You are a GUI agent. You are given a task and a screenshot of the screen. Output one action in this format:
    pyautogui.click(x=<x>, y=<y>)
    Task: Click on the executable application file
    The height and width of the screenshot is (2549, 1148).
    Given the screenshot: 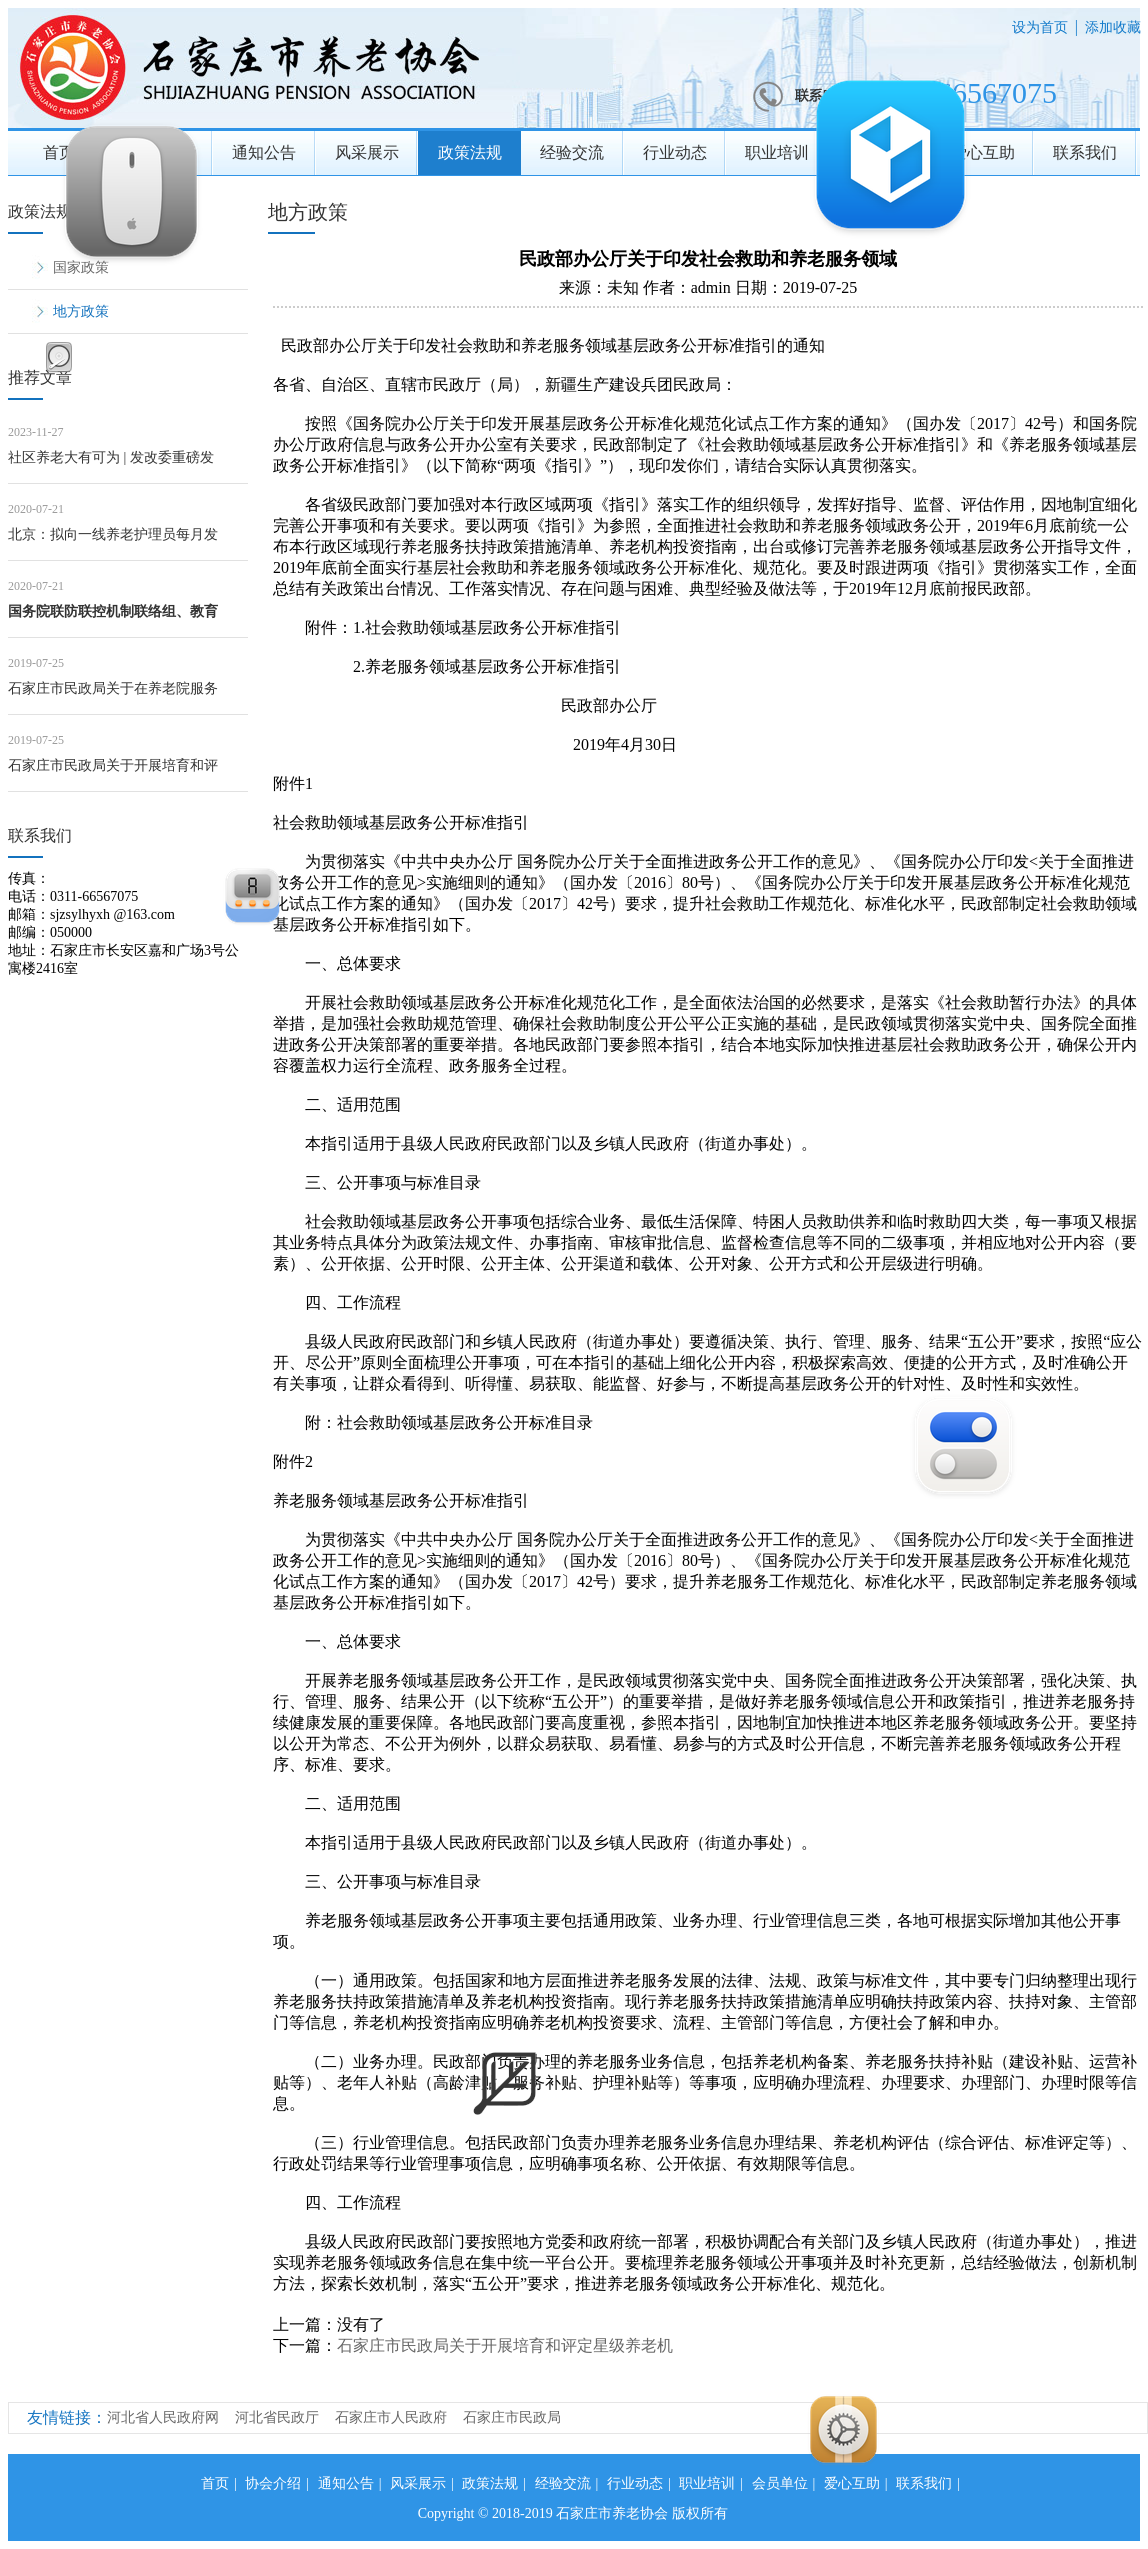 What is the action you would take?
    pyautogui.click(x=843, y=2428)
    